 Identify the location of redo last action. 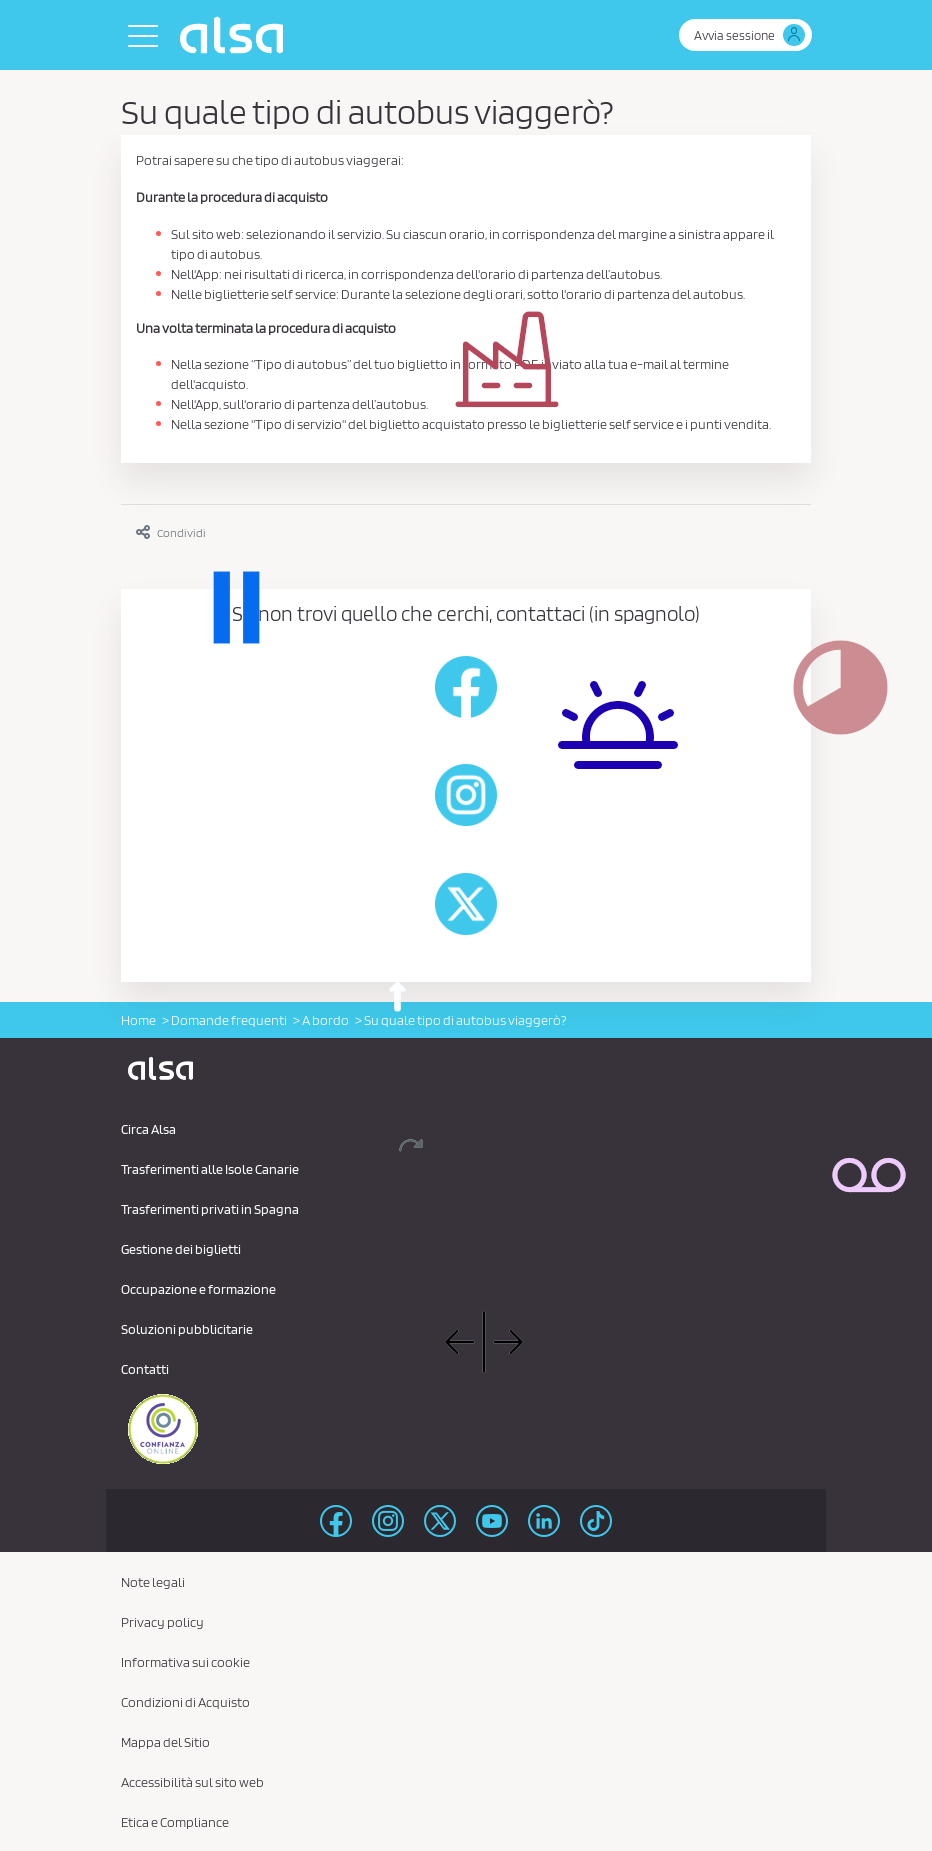
(410, 1144).